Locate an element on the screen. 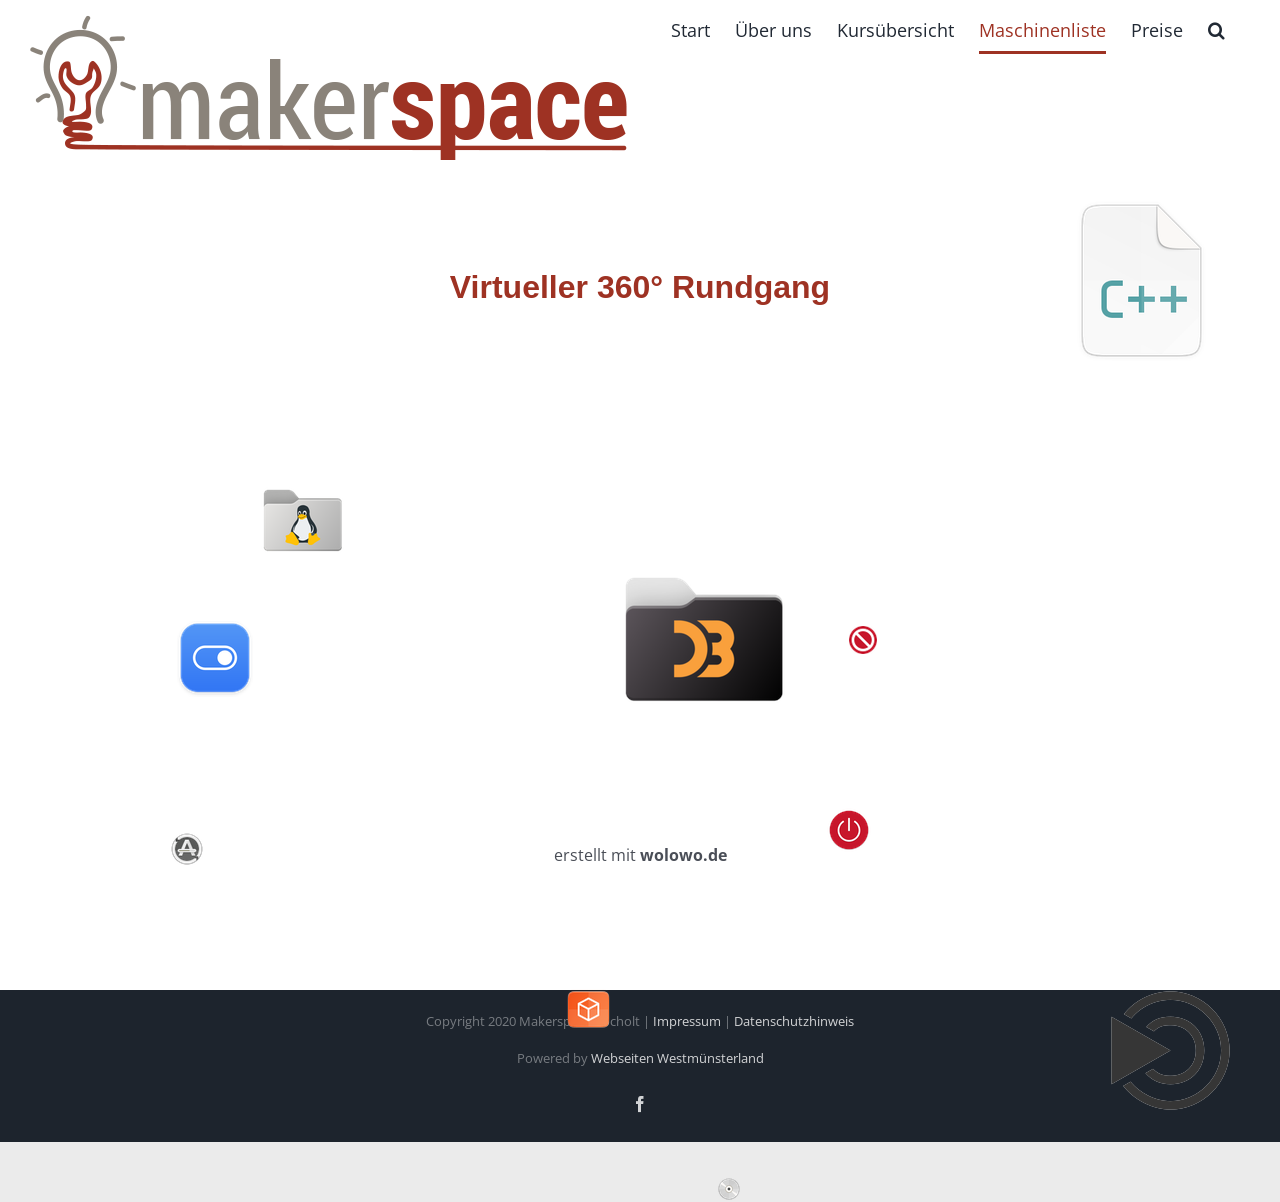  launch mate desktop environment is located at coordinates (1170, 1050).